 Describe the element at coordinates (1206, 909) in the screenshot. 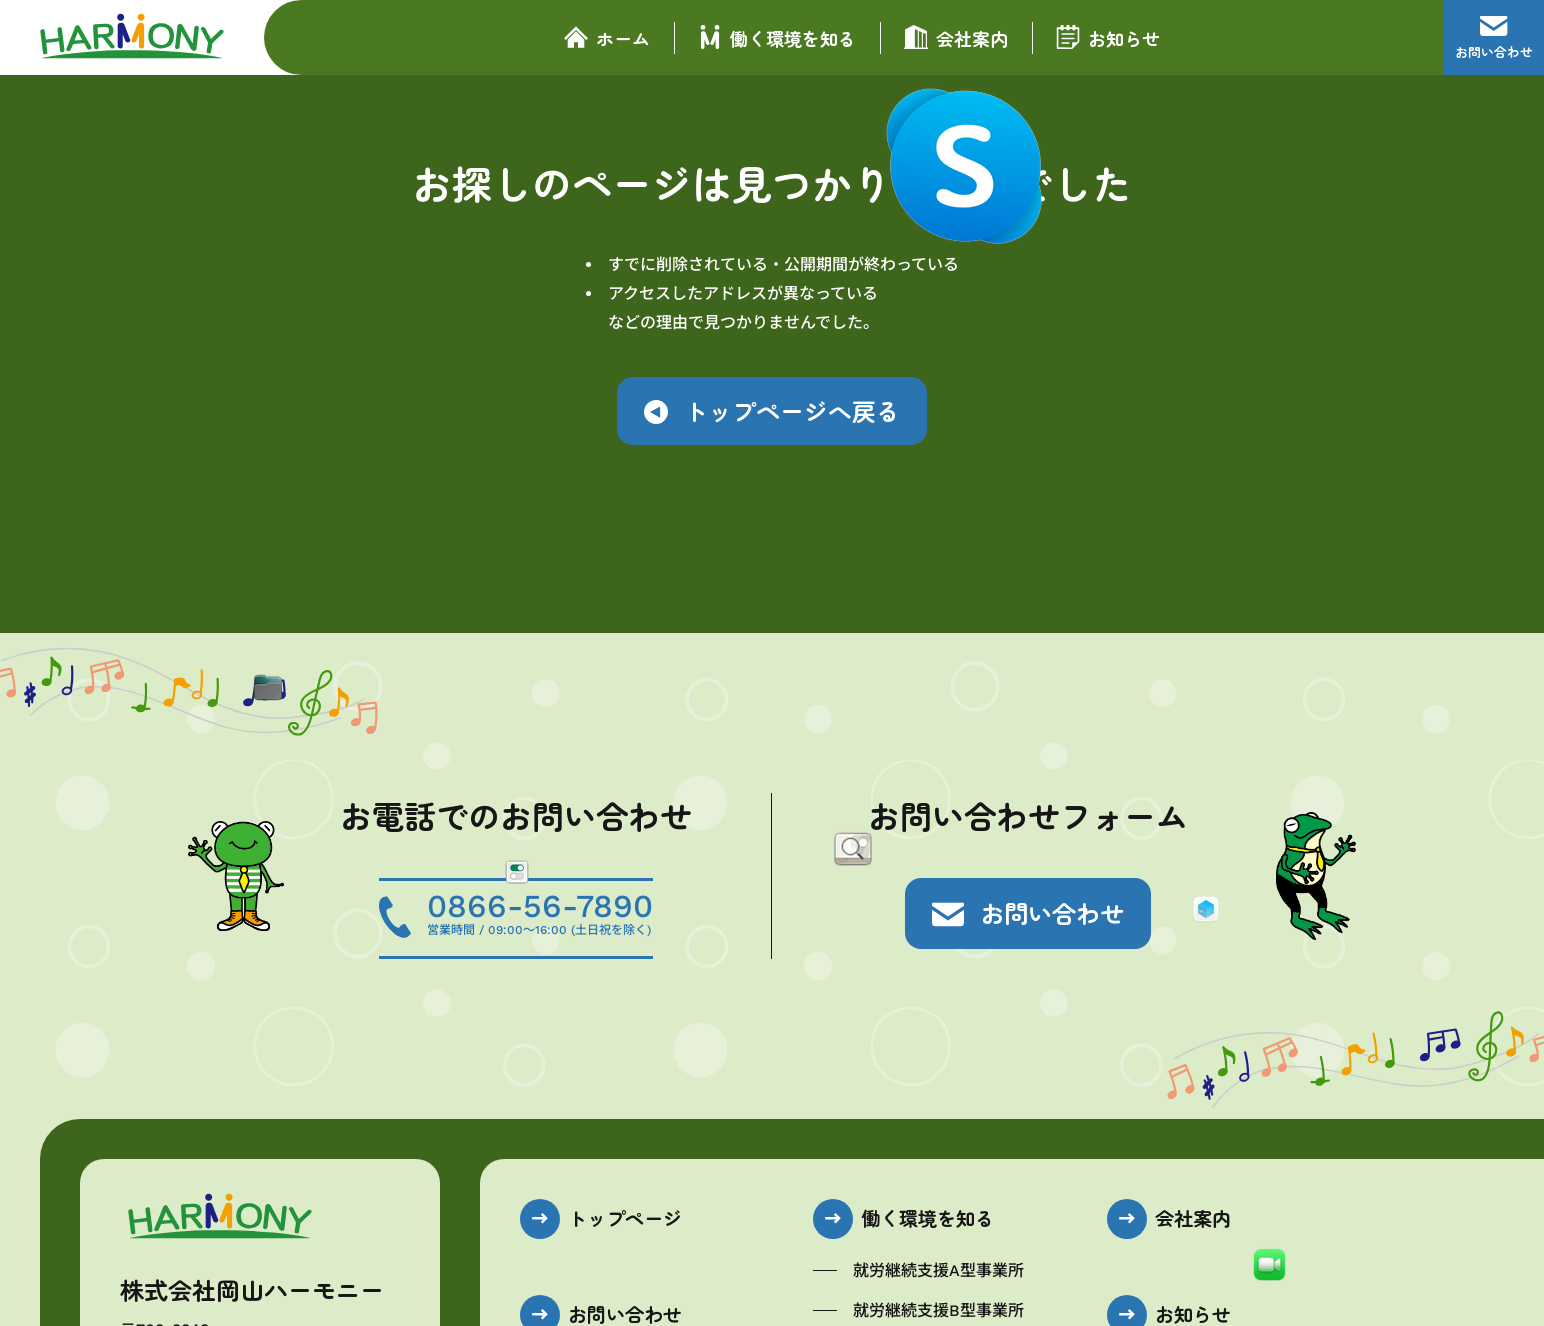

I see `launch virtualbox virtual machine manager` at that location.